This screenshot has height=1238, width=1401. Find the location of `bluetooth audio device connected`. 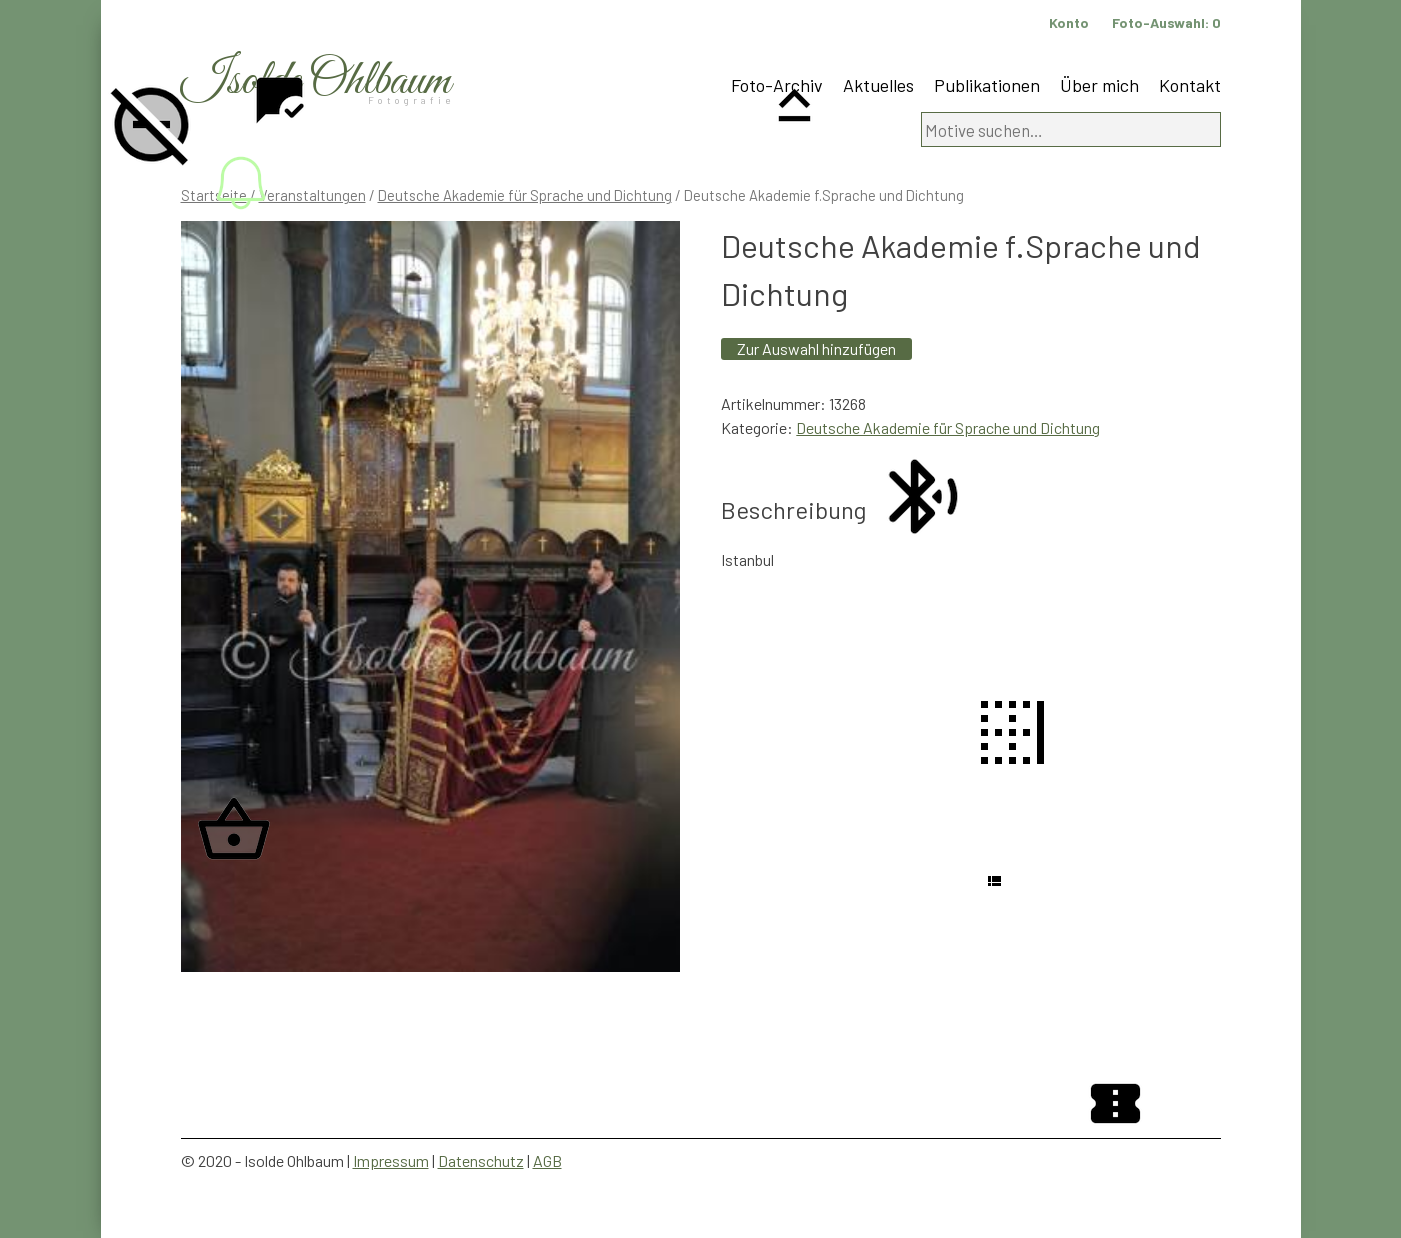

bluetooth audio device connected is located at coordinates (922, 496).